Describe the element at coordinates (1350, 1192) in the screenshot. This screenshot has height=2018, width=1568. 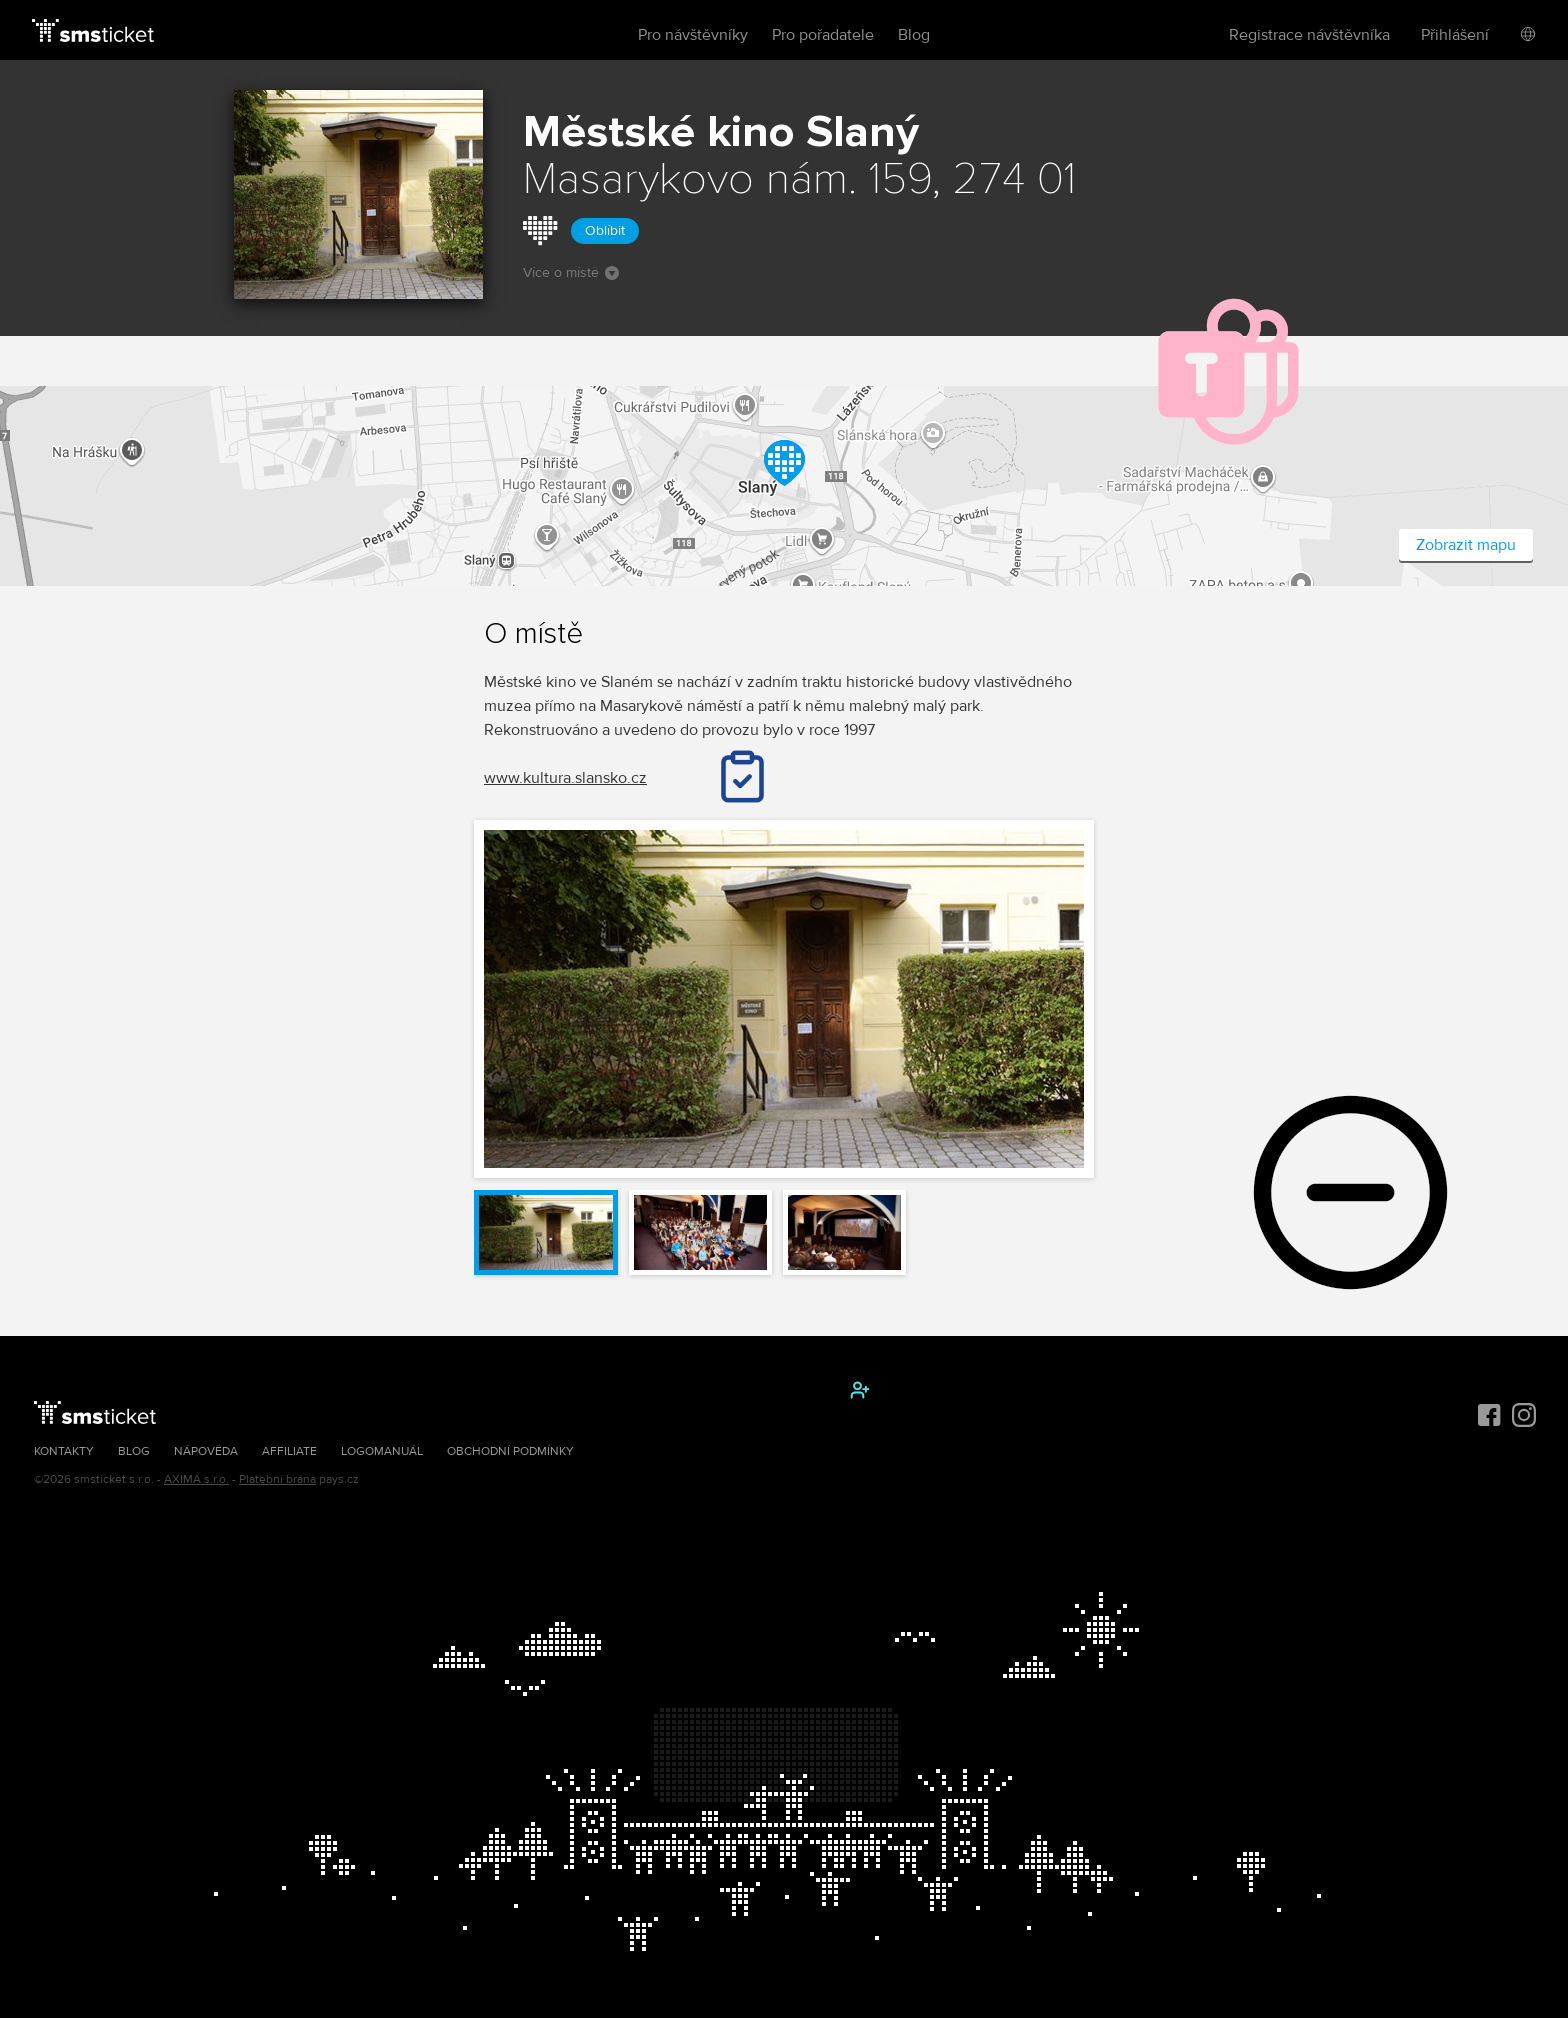
I see `remove an item from a list` at that location.